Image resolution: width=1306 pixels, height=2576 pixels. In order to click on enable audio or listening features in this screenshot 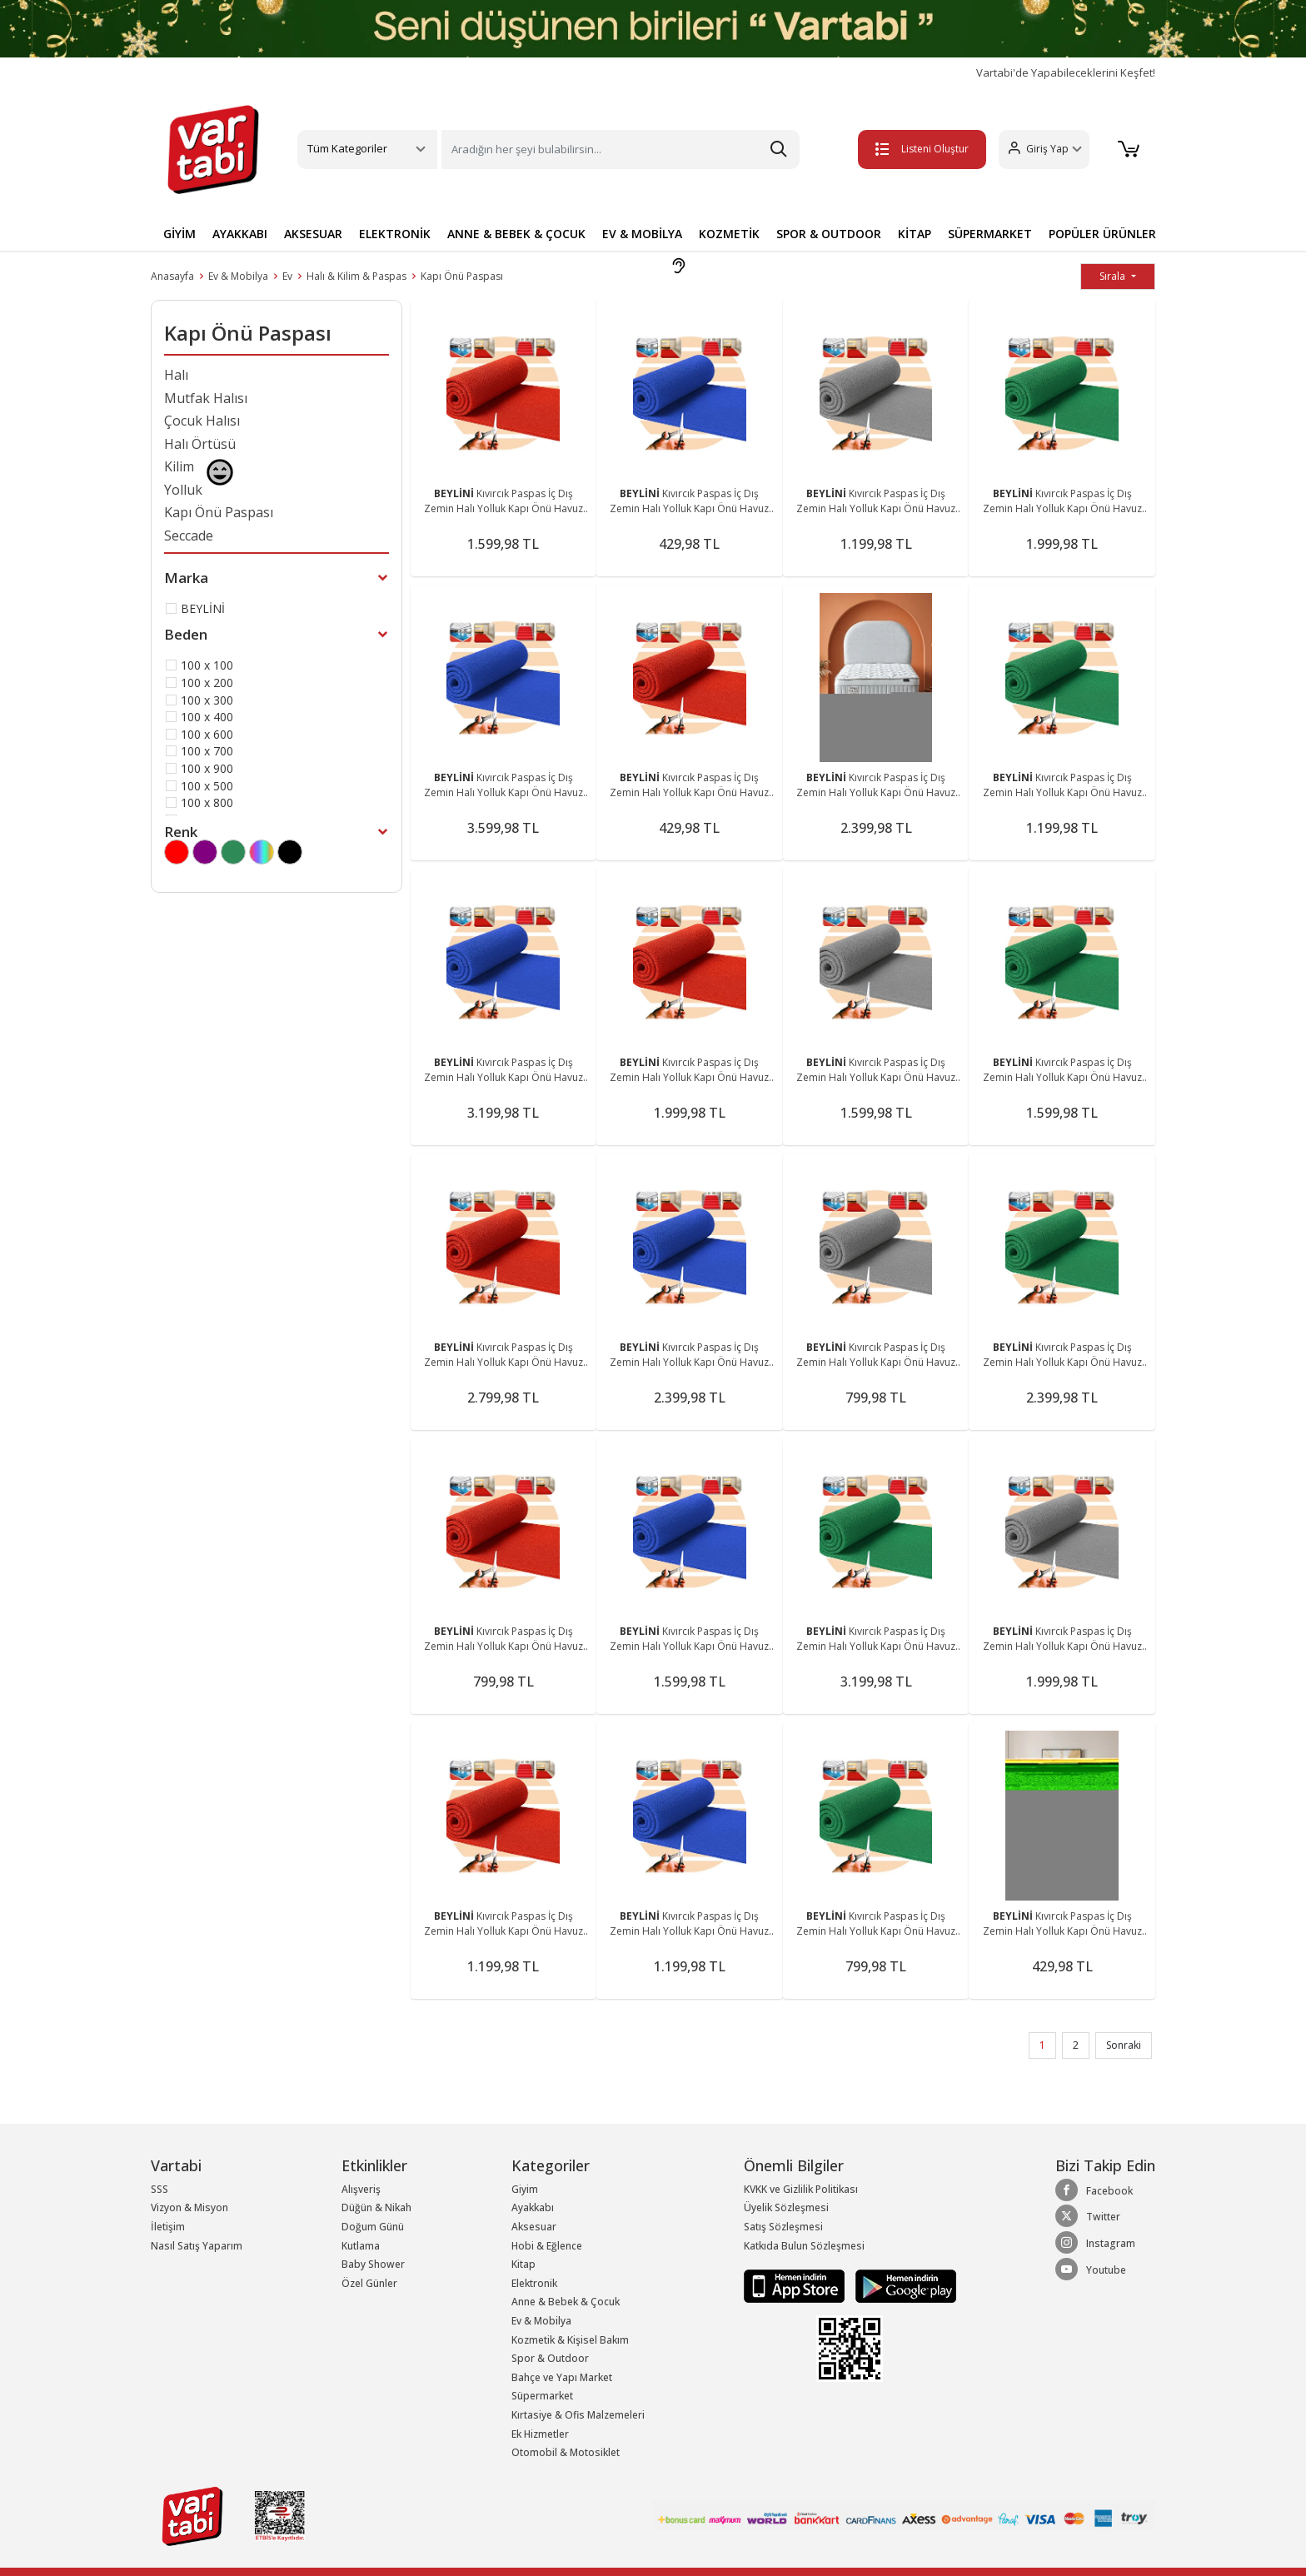, I will do `click(678, 266)`.